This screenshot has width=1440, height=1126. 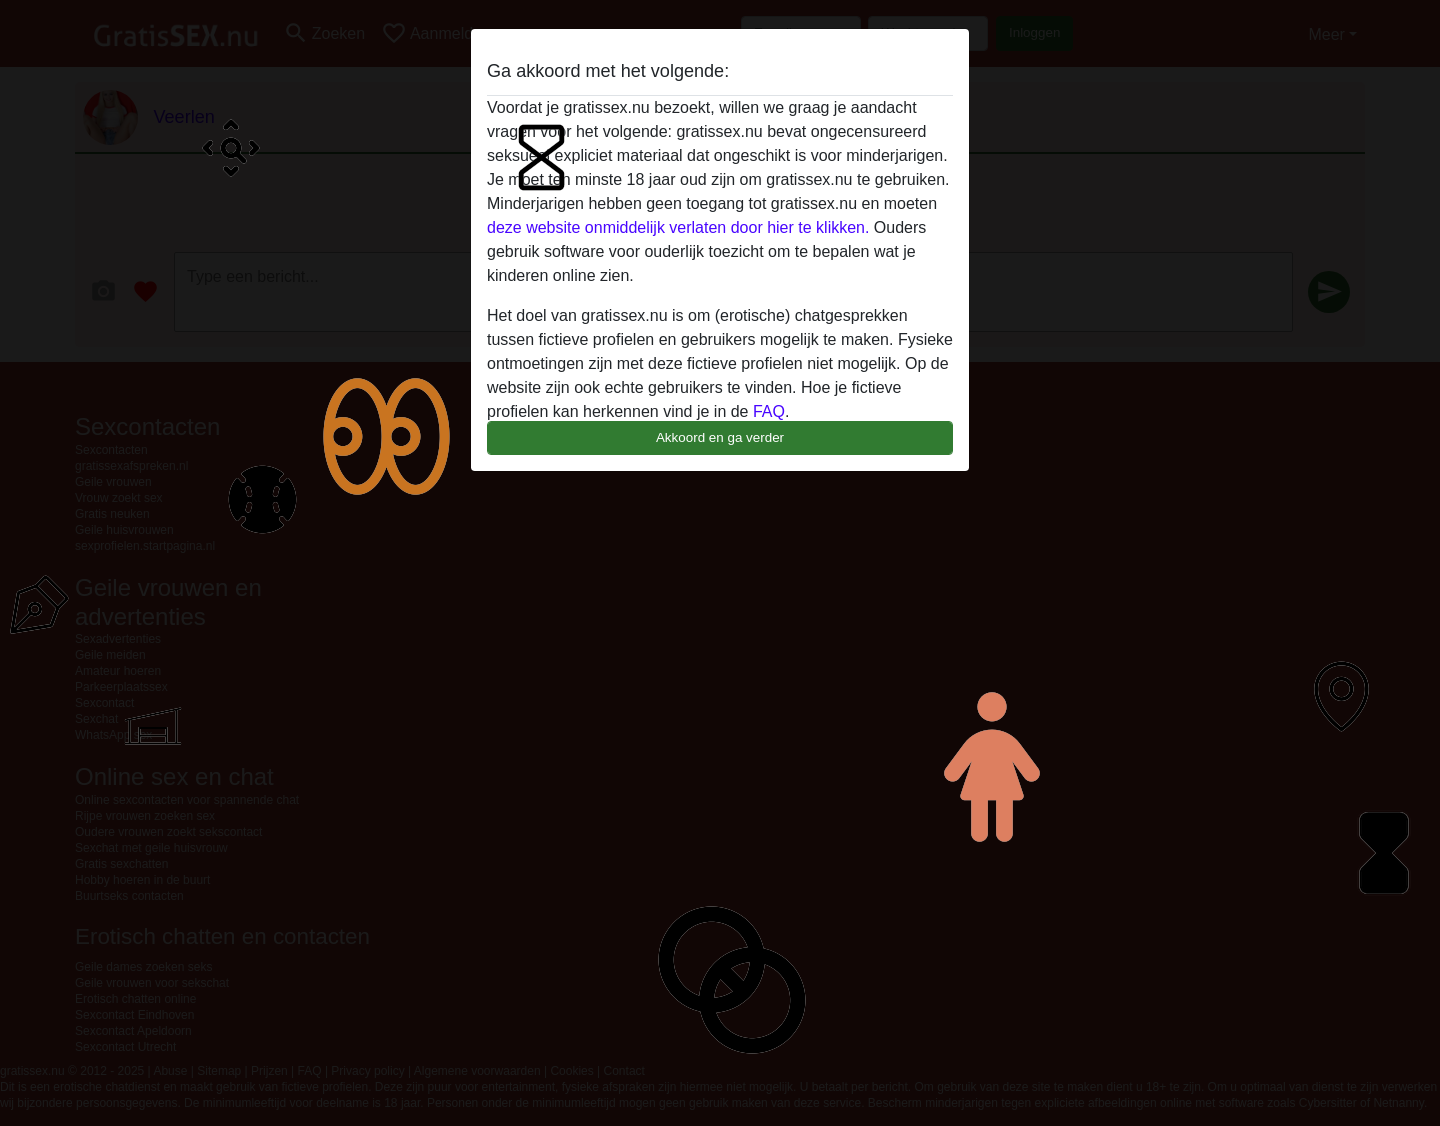 I want to click on indicates someone is viewing or watching, so click(x=386, y=436).